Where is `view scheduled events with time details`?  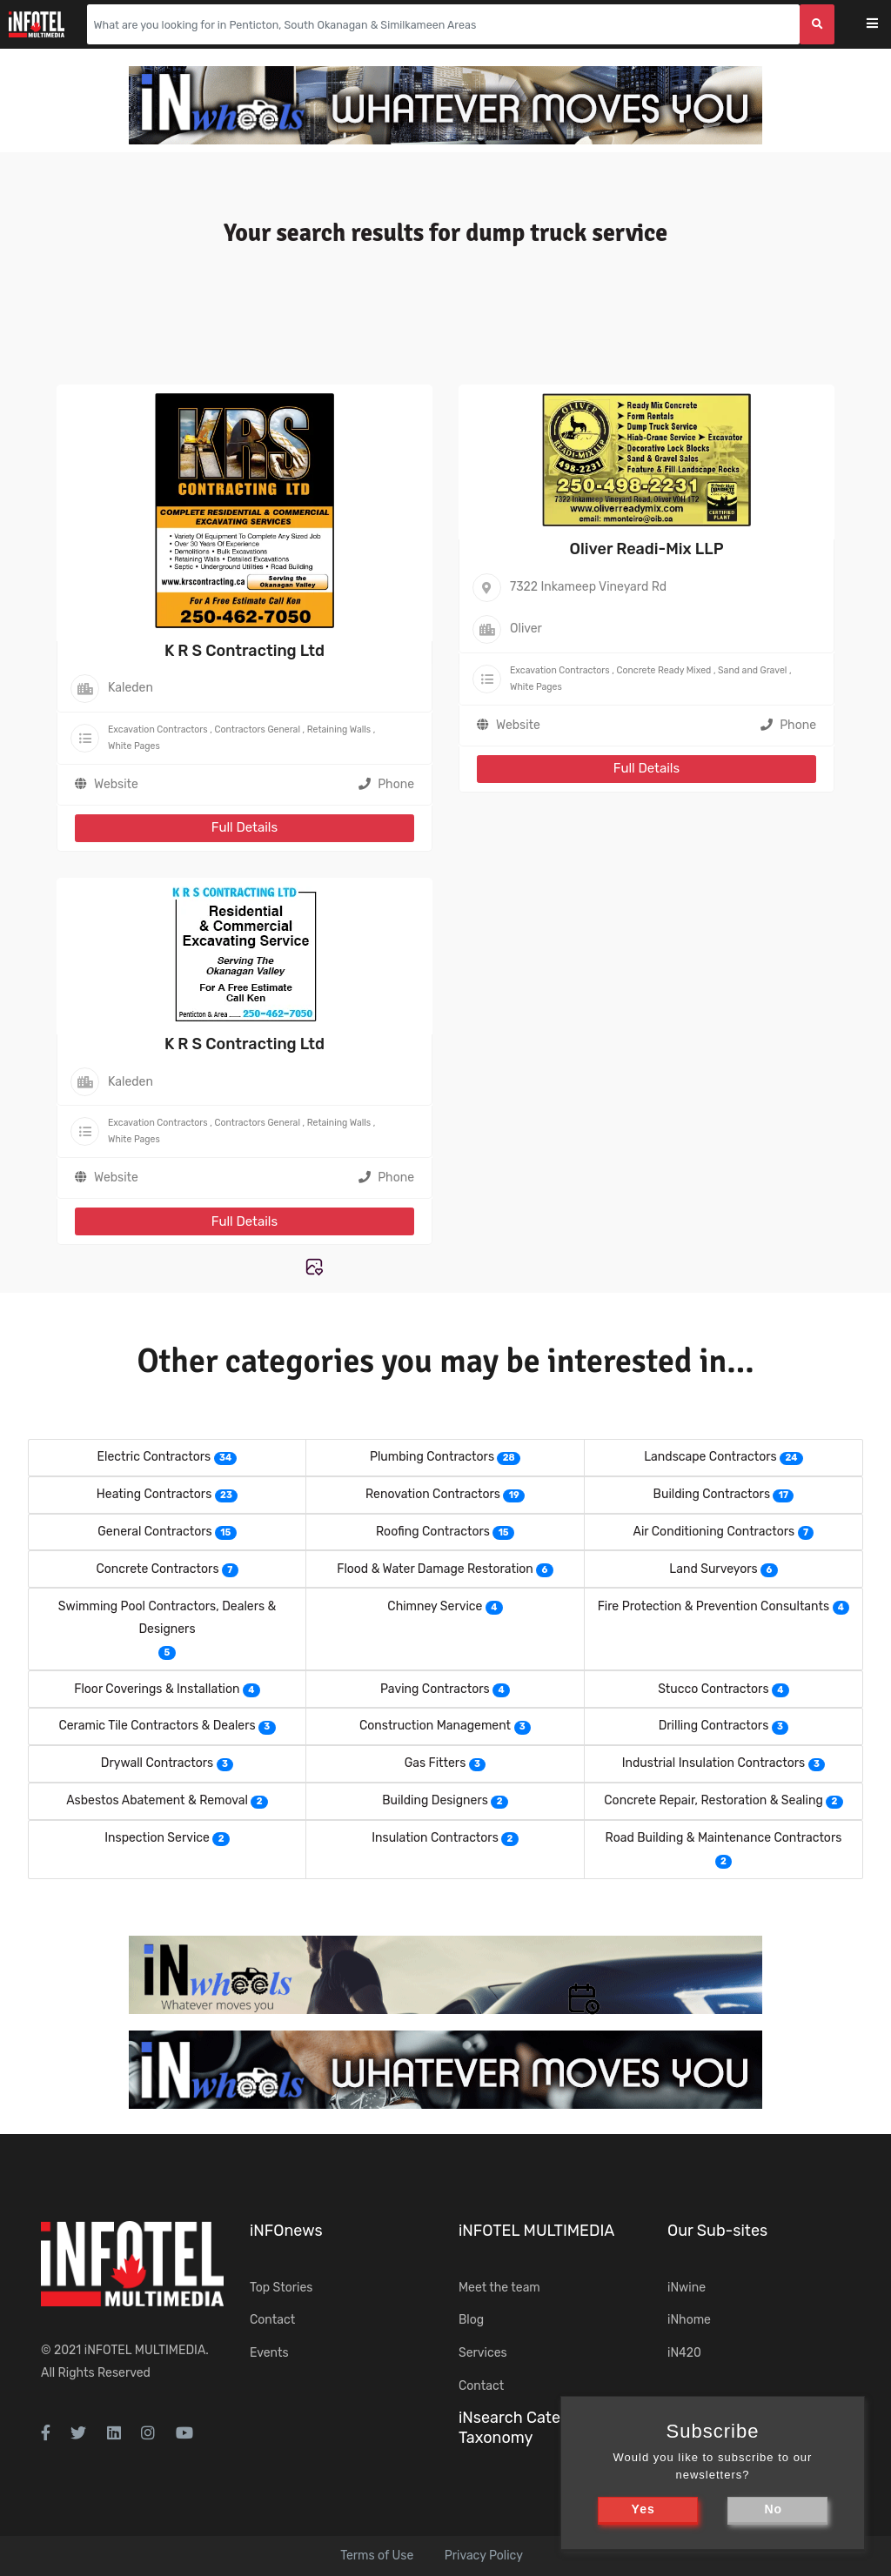
view scheduled events with time details is located at coordinates (583, 1997).